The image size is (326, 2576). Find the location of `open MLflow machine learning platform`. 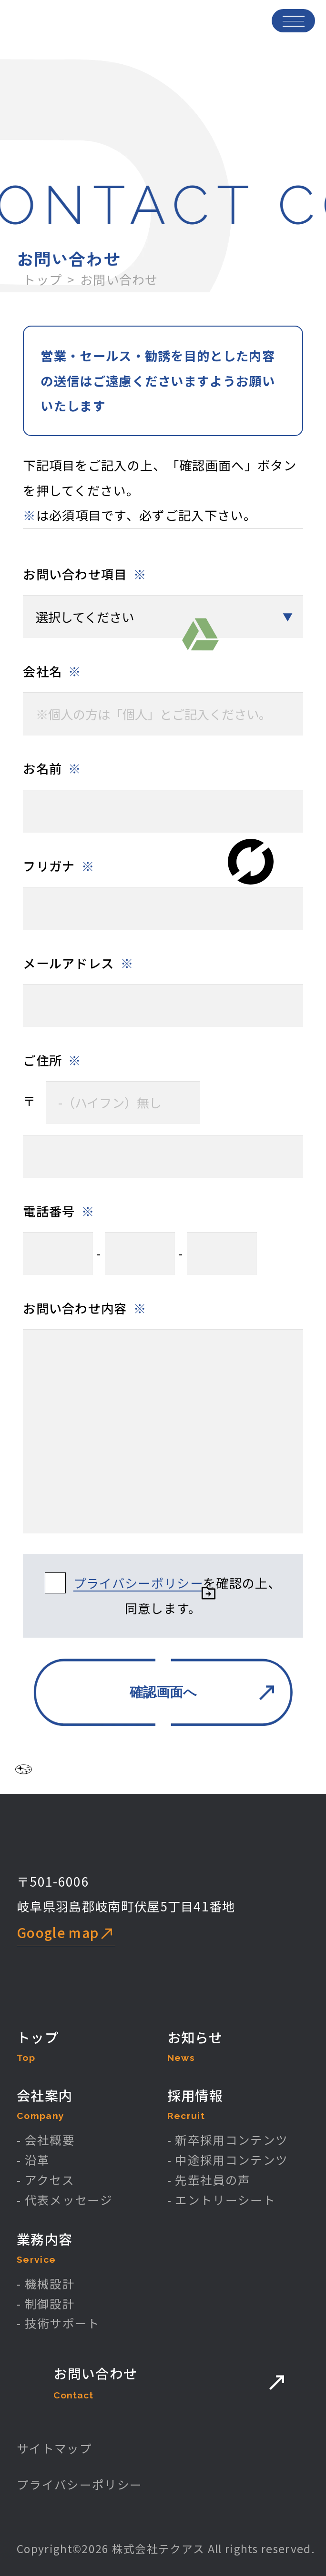

open MLflow machine learning platform is located at coordinates (251, 862).